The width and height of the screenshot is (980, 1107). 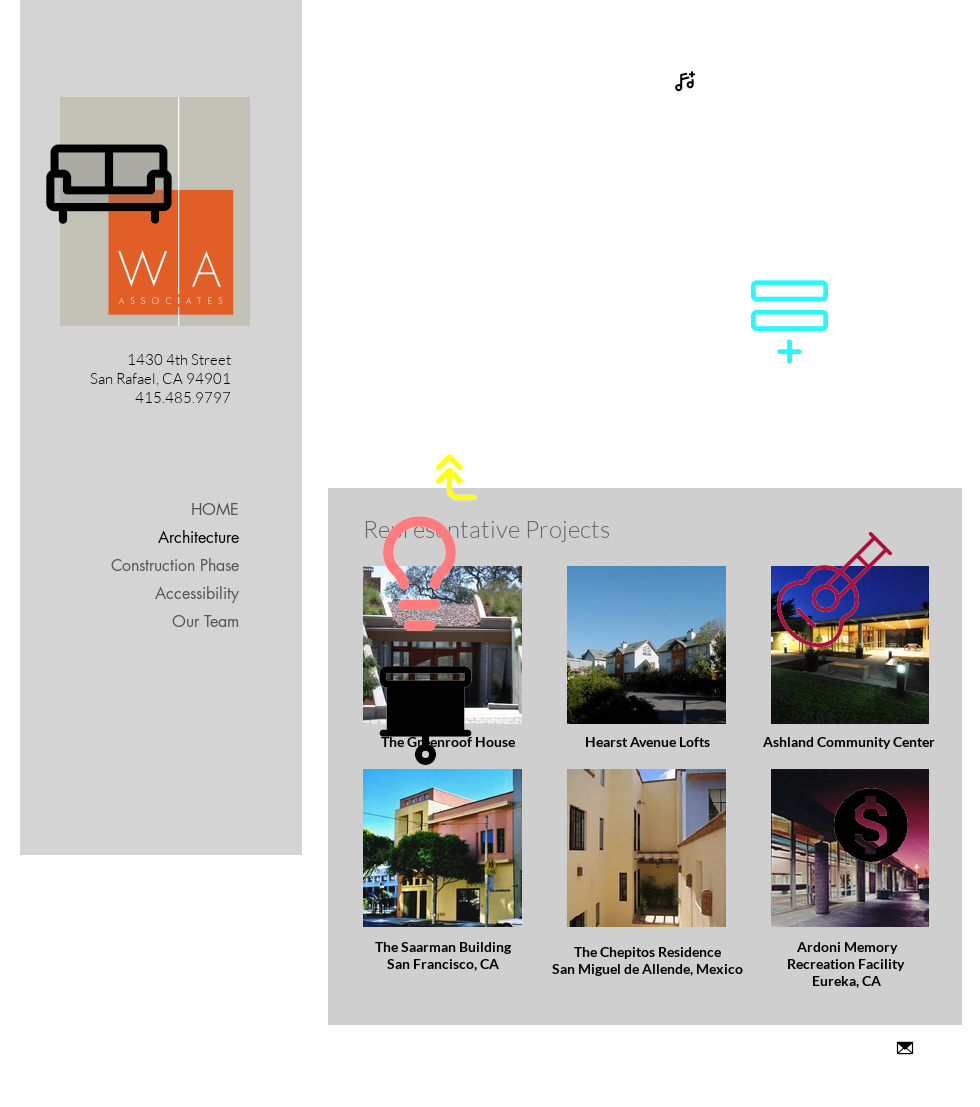 I want to click on go back two levels in navigation, so click(x=457, y=478).